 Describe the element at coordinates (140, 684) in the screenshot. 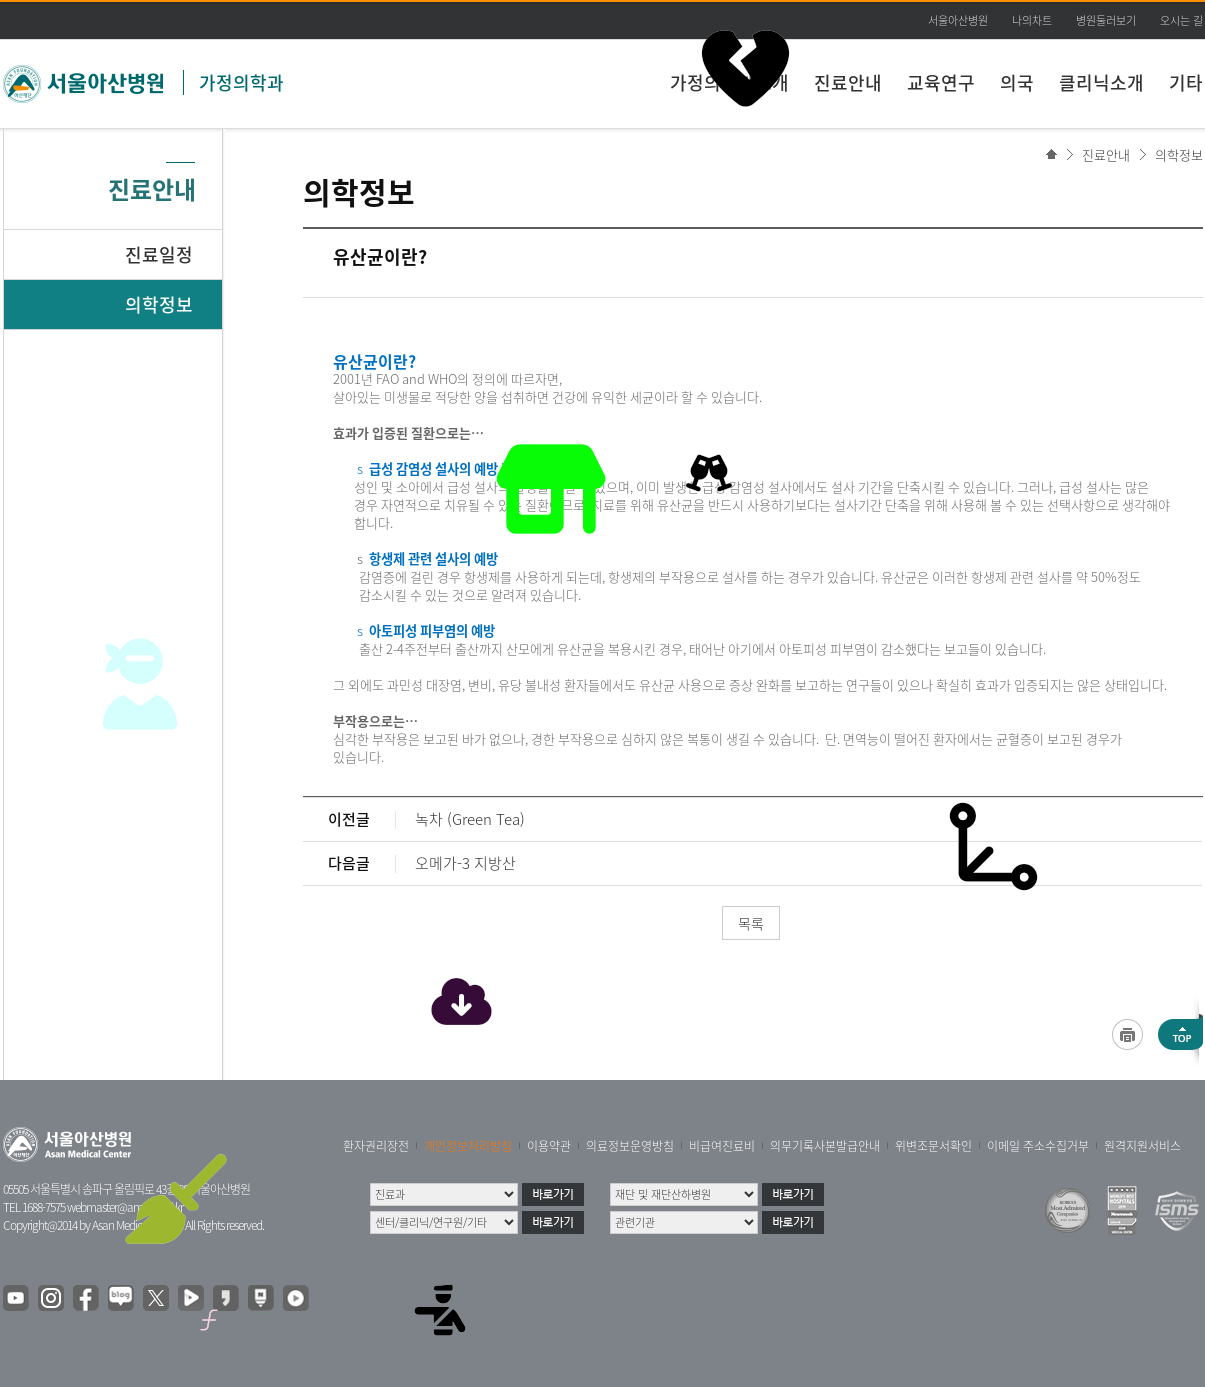

I see `switch to incognito or private mode` at that location.